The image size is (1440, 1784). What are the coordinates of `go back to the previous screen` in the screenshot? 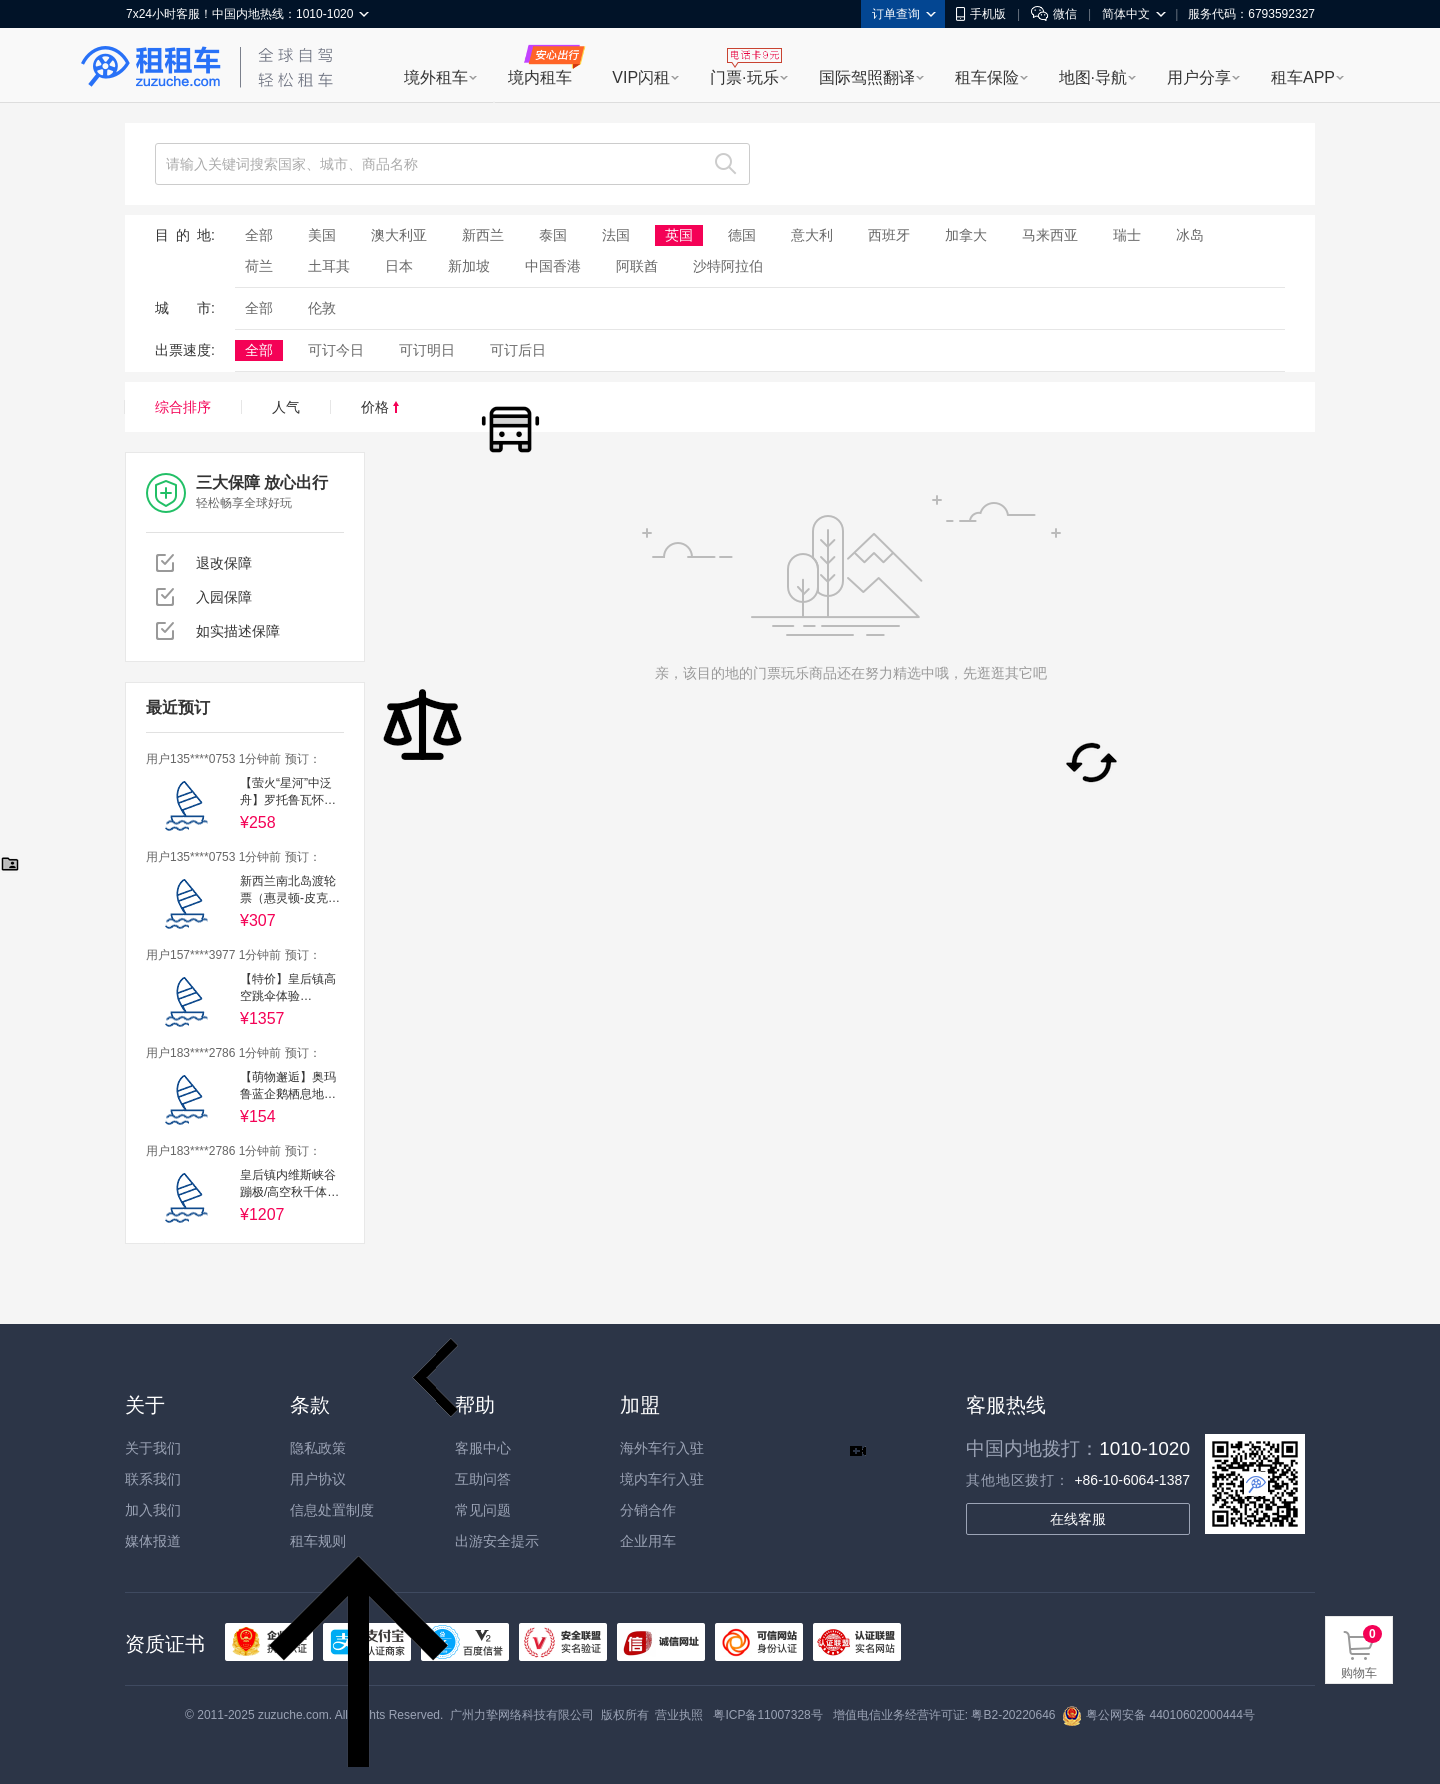 It's located at (436, 1377).